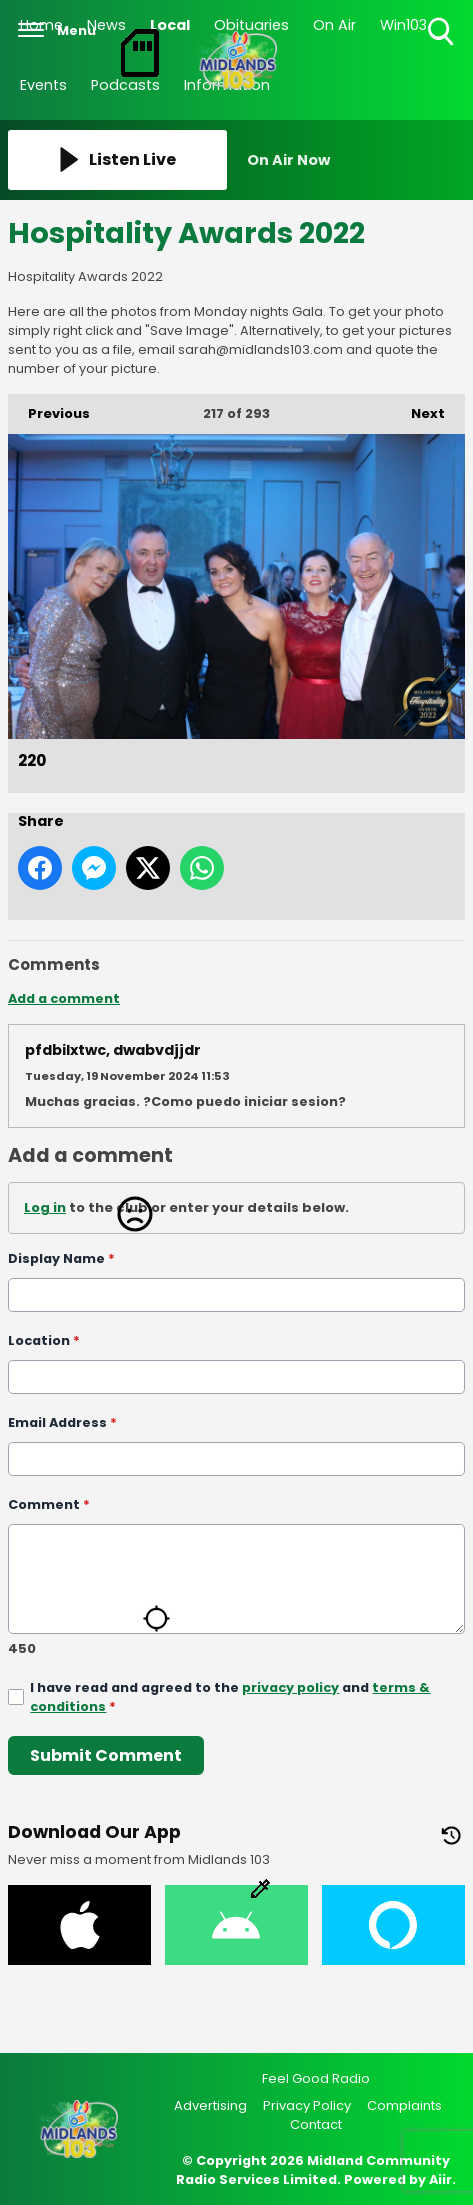 The width and height of the screenshot is (473, 2205). I want to click on view history or recent activity, so click(451, 1835).